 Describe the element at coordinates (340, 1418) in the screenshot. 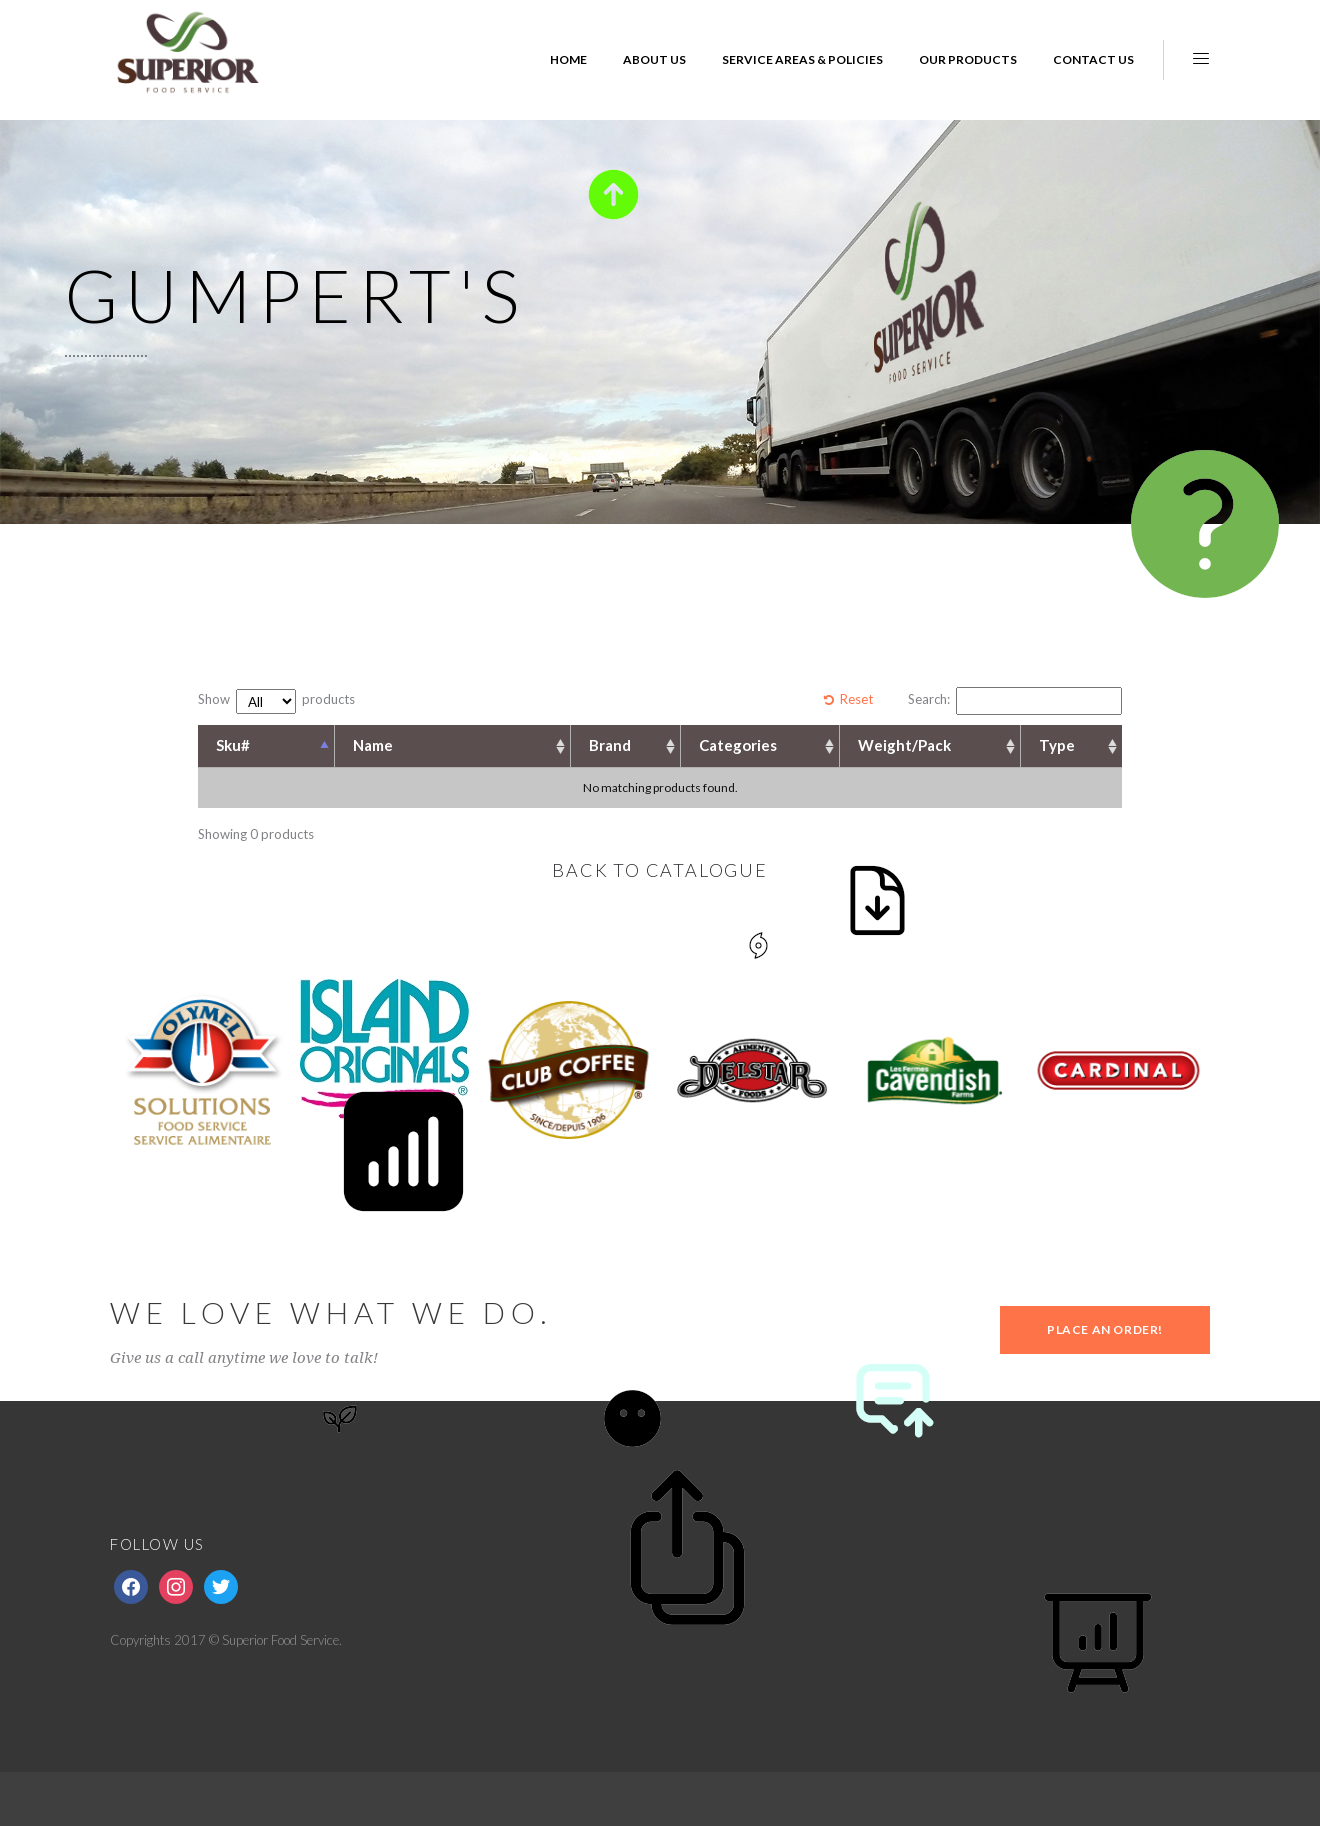

I see `view plant care or gardening features` at that location.